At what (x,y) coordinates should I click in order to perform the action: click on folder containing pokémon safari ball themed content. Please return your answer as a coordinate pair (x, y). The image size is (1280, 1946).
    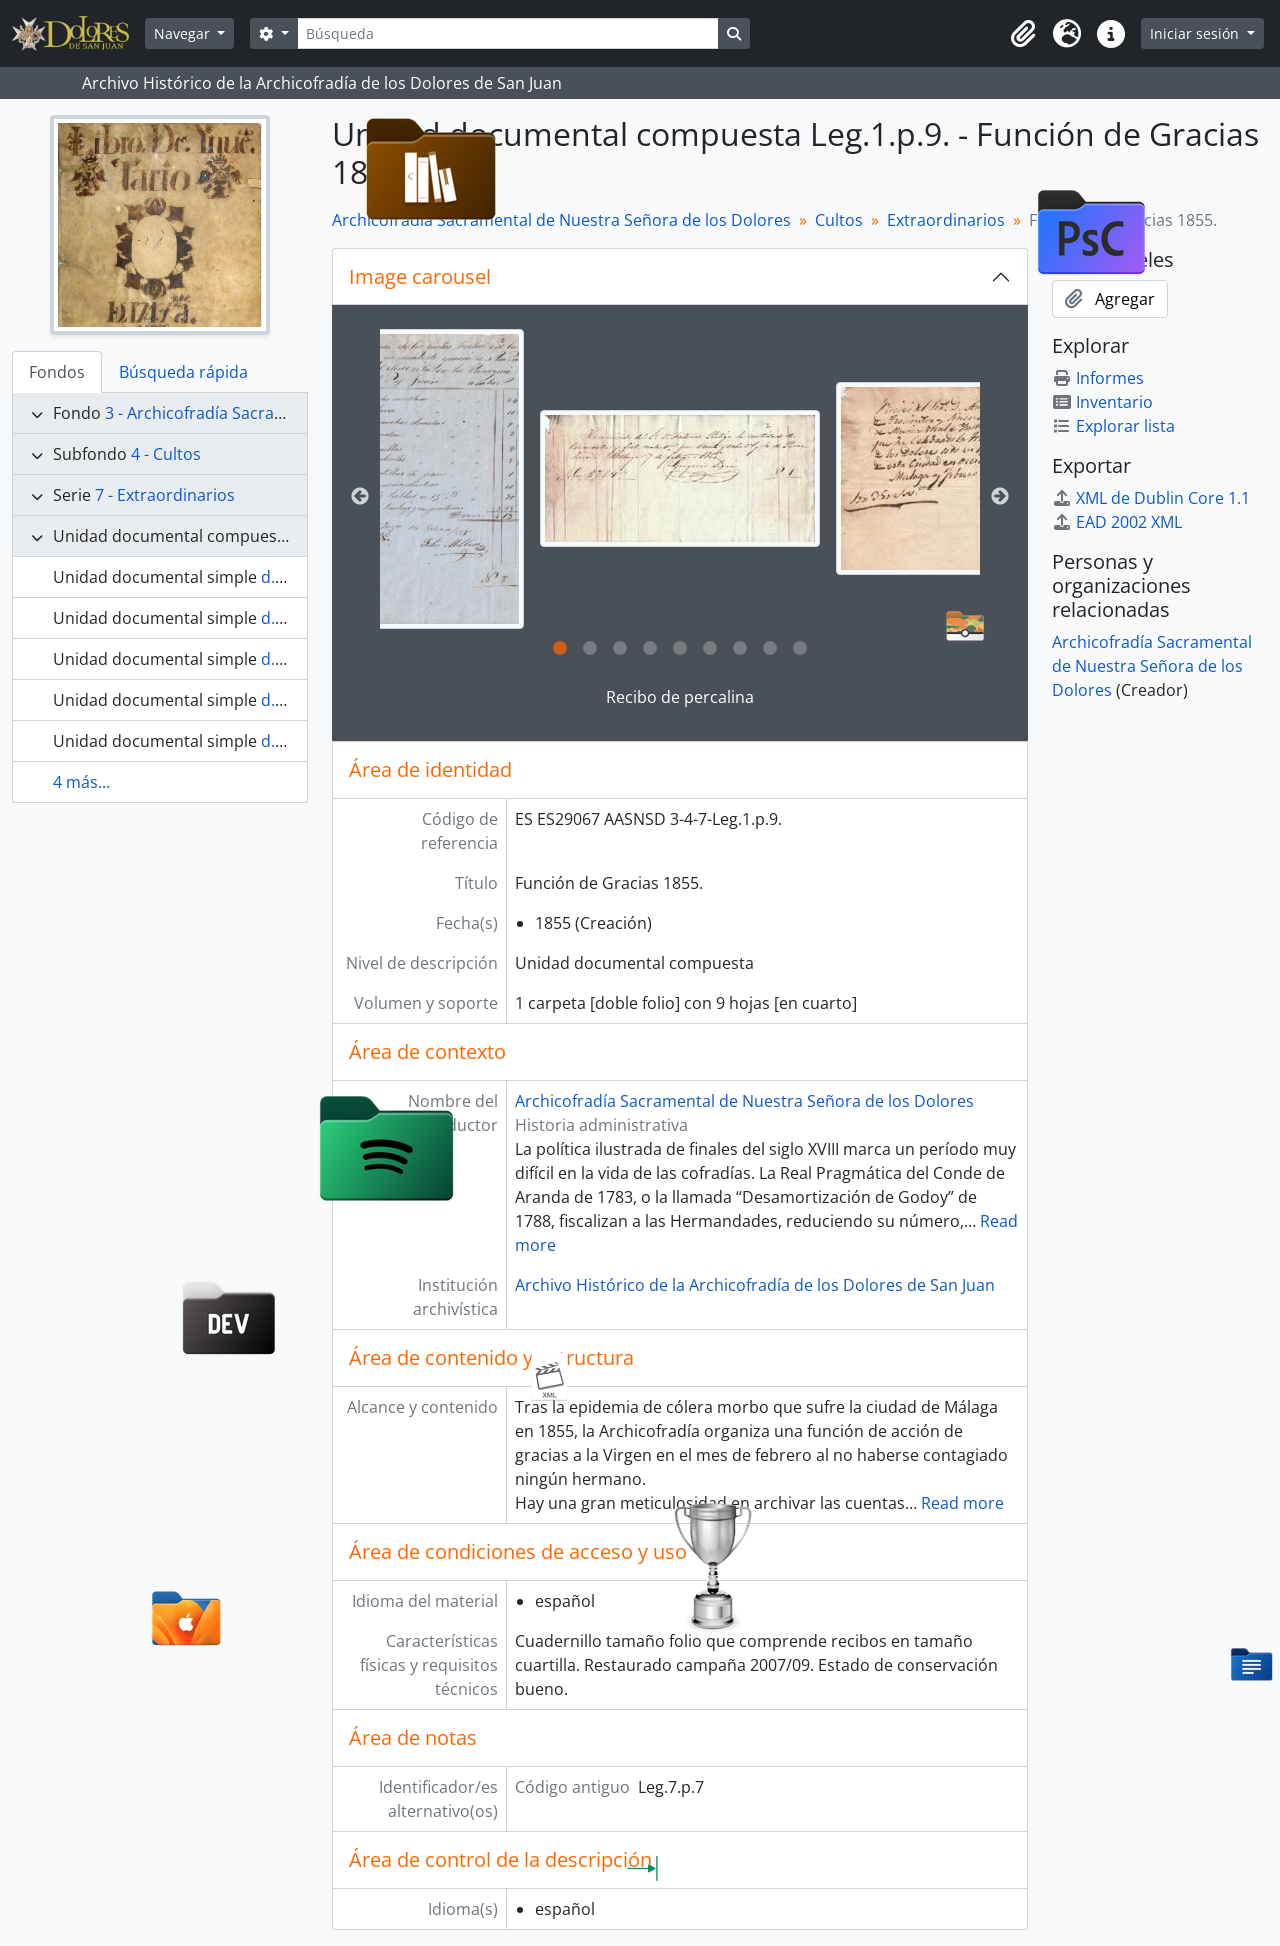
    Looking at the image, I should click on (965, 627).